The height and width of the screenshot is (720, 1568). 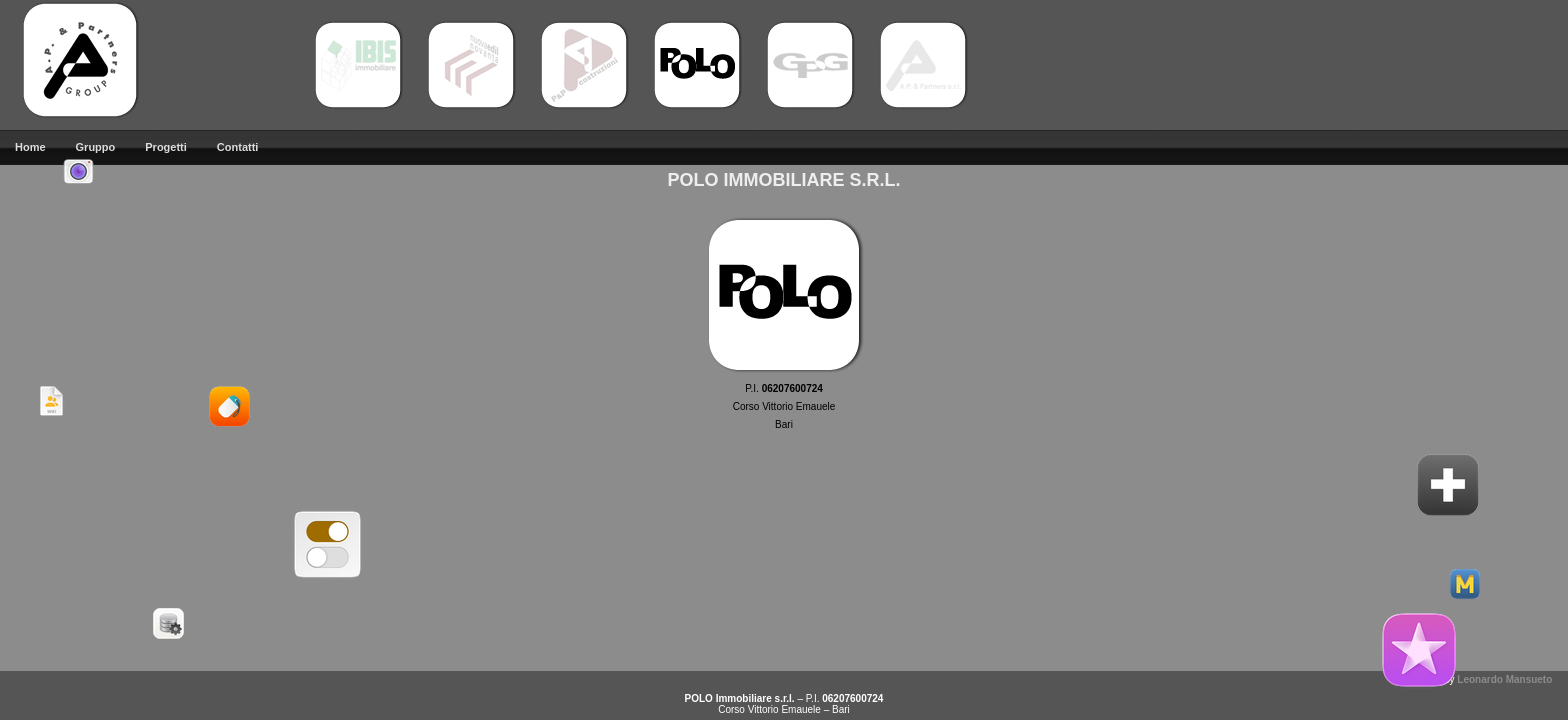 What do you see at coordinates (327, 544) in the screenshot?
I see `open gnome tweaks to customize desktop settings` at bounding box center [327, 544].